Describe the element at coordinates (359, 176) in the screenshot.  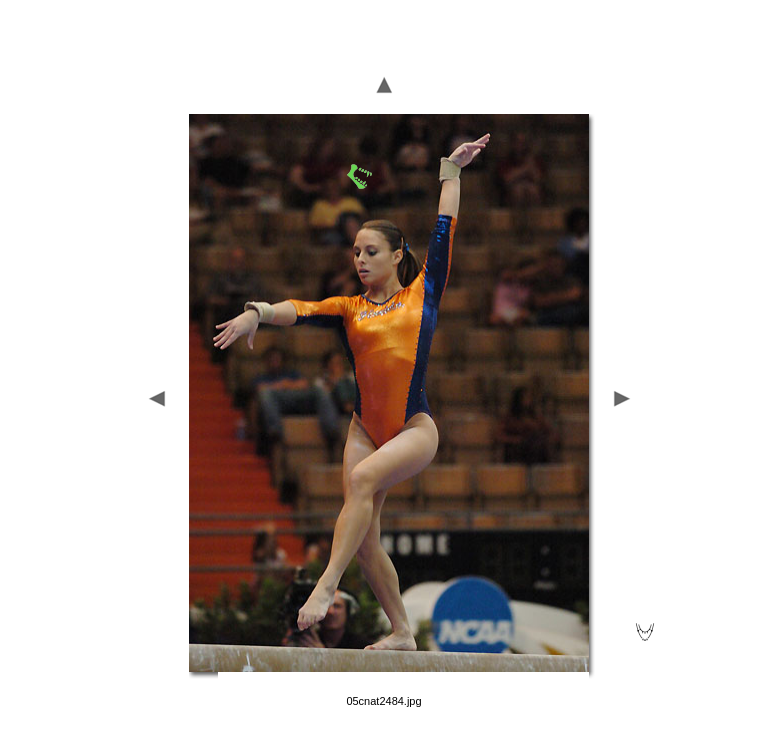
I see `jawbone item in a game inventory` at that location.